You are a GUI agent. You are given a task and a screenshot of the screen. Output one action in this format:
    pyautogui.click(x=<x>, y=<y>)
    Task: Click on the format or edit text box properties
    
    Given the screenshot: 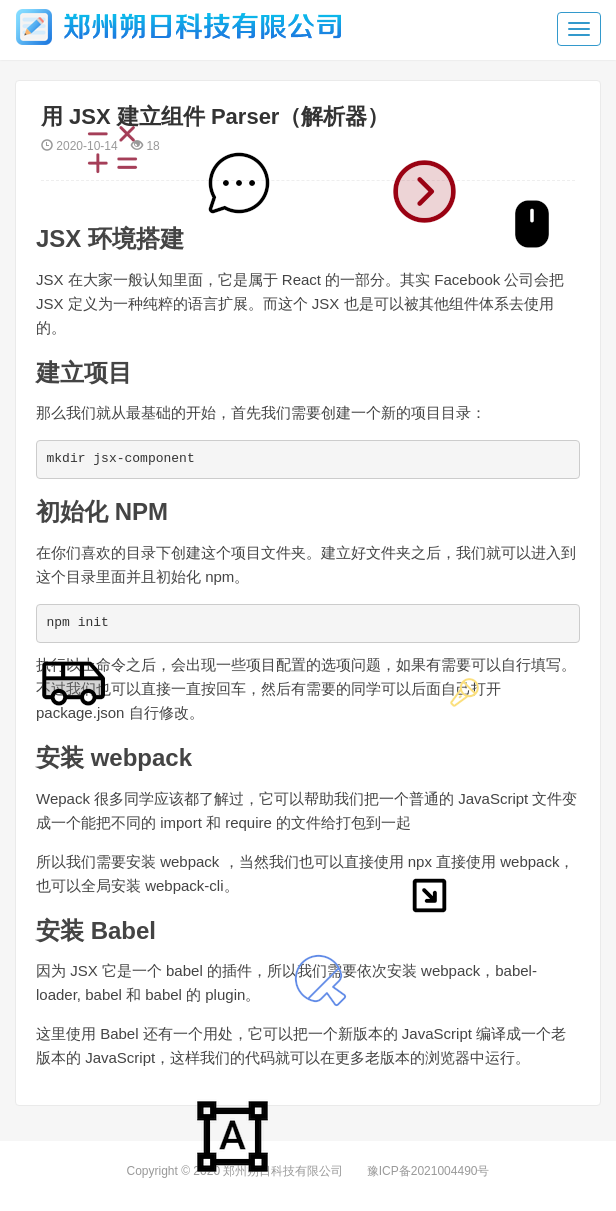 What is the action you would take?
    pyautogui.click(x=232, y=1136)
    